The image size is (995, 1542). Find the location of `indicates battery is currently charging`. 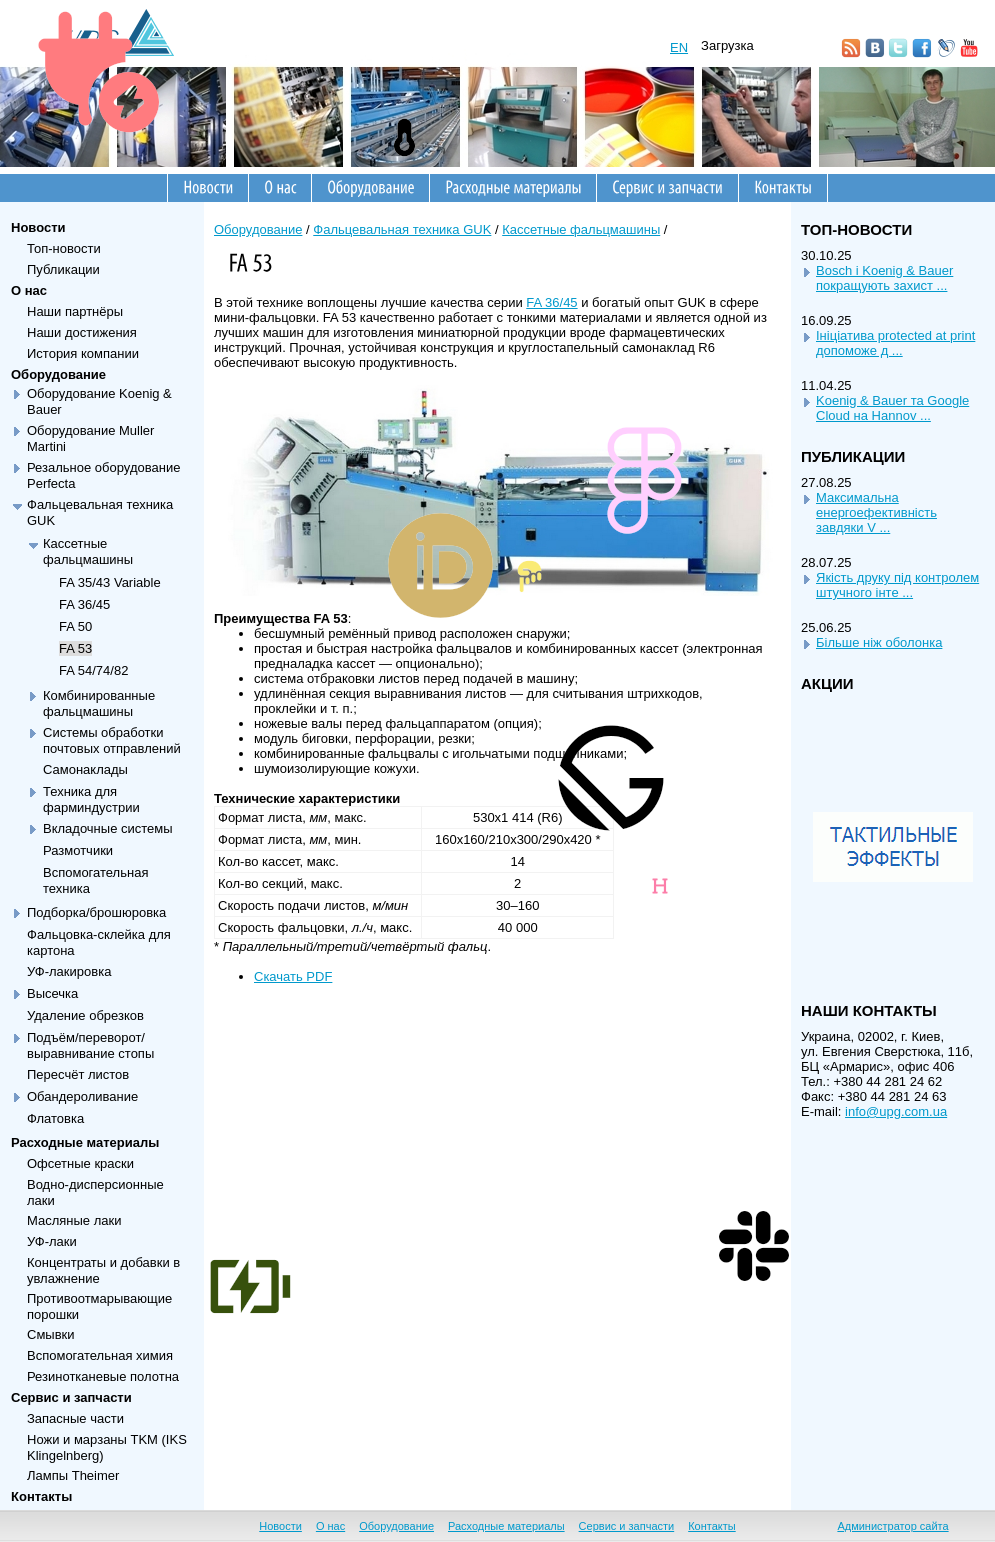

indicates battery is currently charging is located at coordinates (248, 1286).